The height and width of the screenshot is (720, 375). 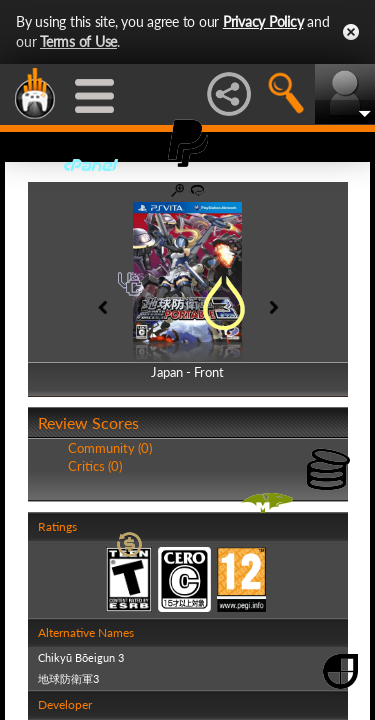 I want to click on mongoose database ODM logo, so click(x=267, y=503).